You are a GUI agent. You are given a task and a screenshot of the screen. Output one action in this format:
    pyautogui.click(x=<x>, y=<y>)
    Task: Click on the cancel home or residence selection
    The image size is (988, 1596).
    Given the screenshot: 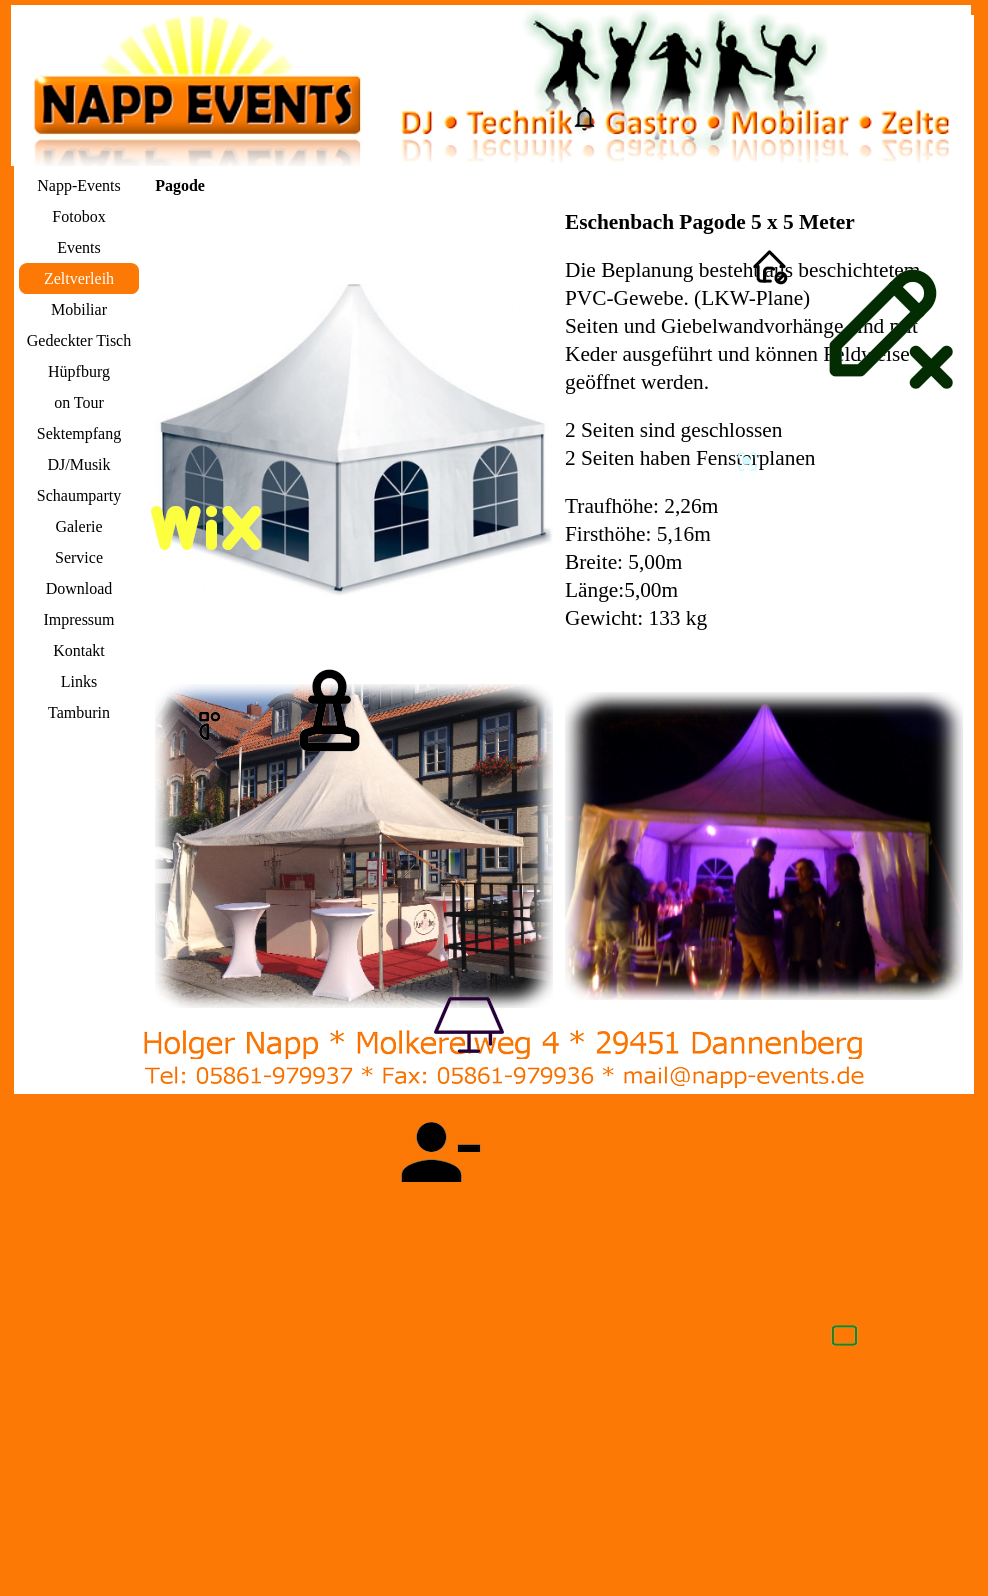 What is the action you would take?
    pyautogui.click(x=769, y=266)
    